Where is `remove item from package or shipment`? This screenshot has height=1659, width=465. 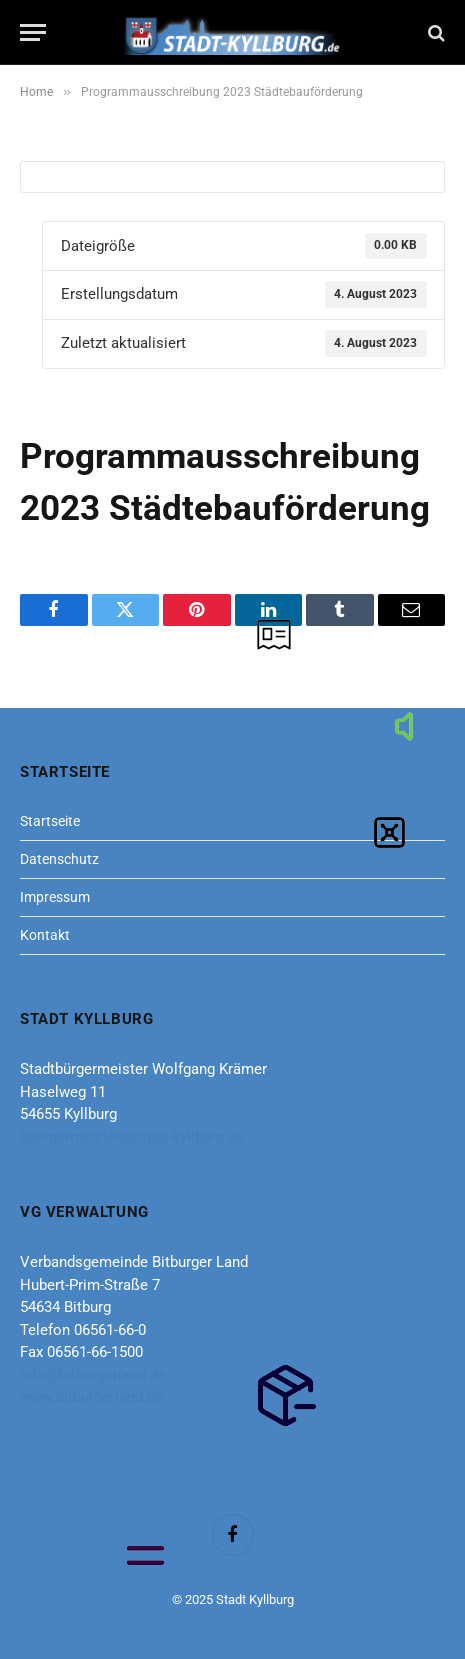
remove item from package or shipment is located at coordinates (285, 1395).